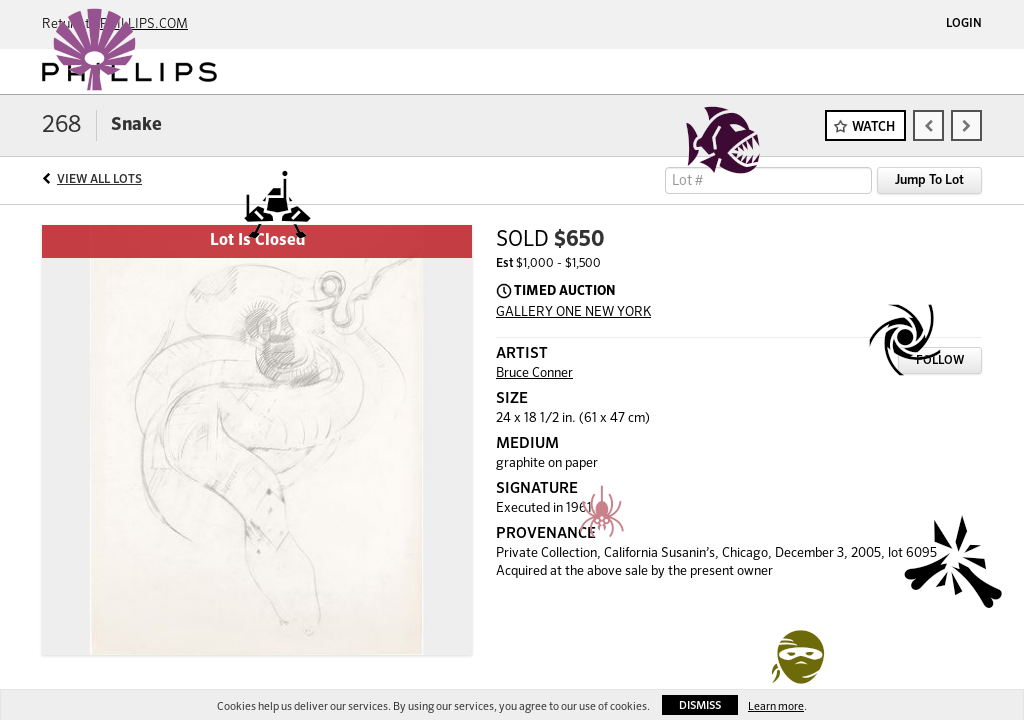 The image size is (1024, 720). What do you see at coordinates (723, 140) in the screenshot?
I see `indicates a dangerous creature or hazard in a game` at bounding box center [723, 140].